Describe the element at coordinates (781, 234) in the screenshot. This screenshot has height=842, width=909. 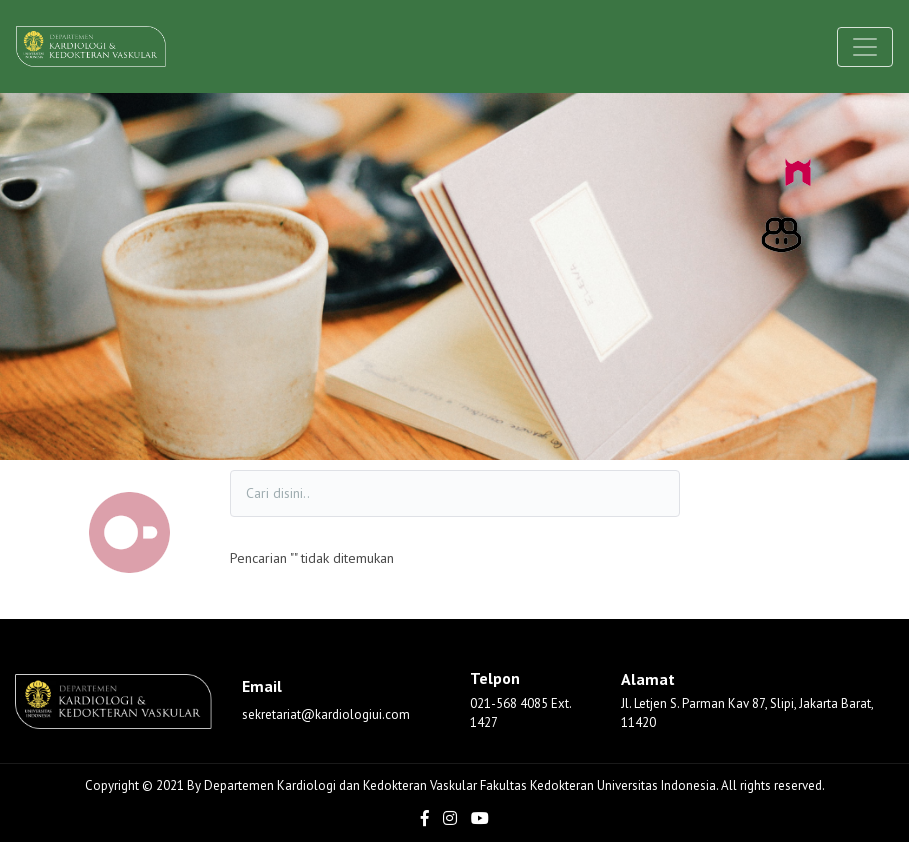
I see `open microsoft copilot ai assistant` at that location.